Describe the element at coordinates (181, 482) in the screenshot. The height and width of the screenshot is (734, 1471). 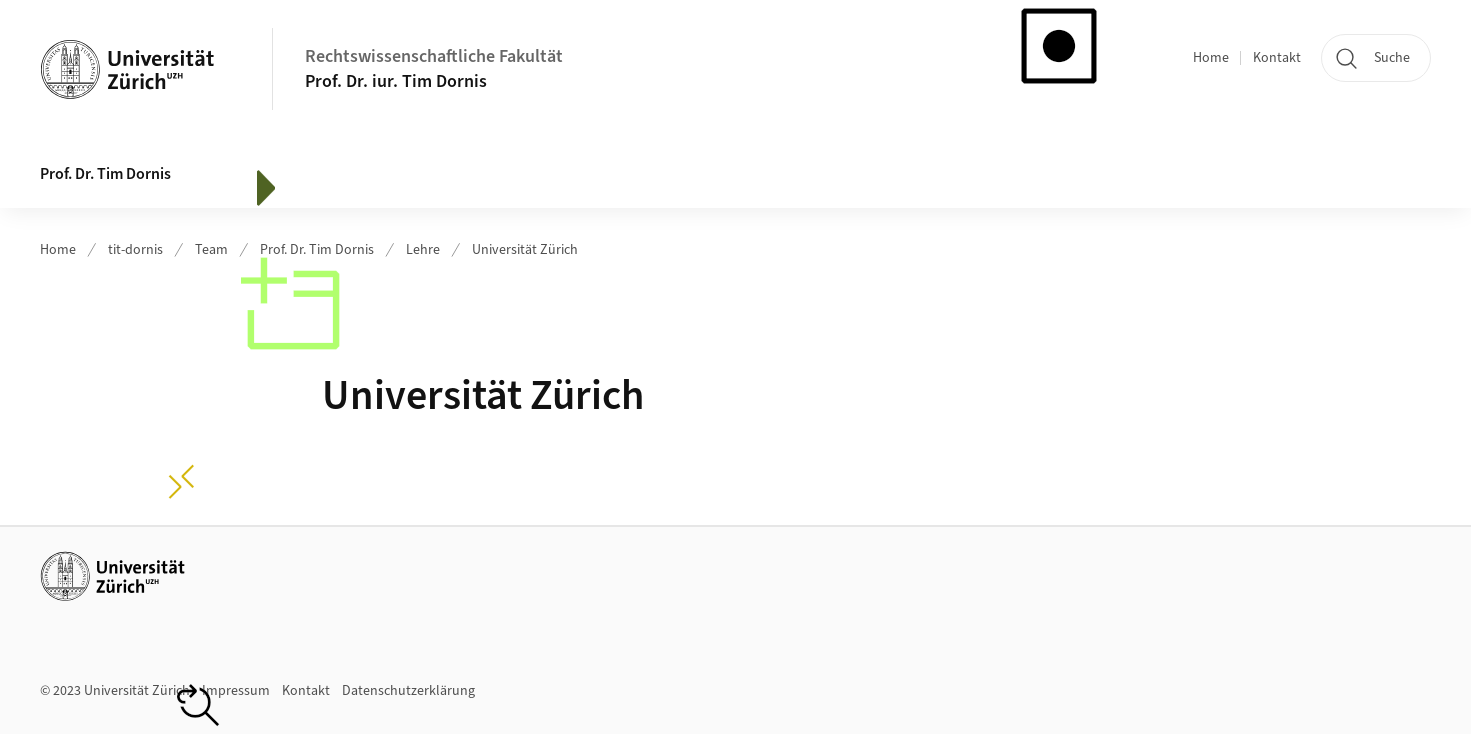
I see `connect to a remote server or machine` at that location.